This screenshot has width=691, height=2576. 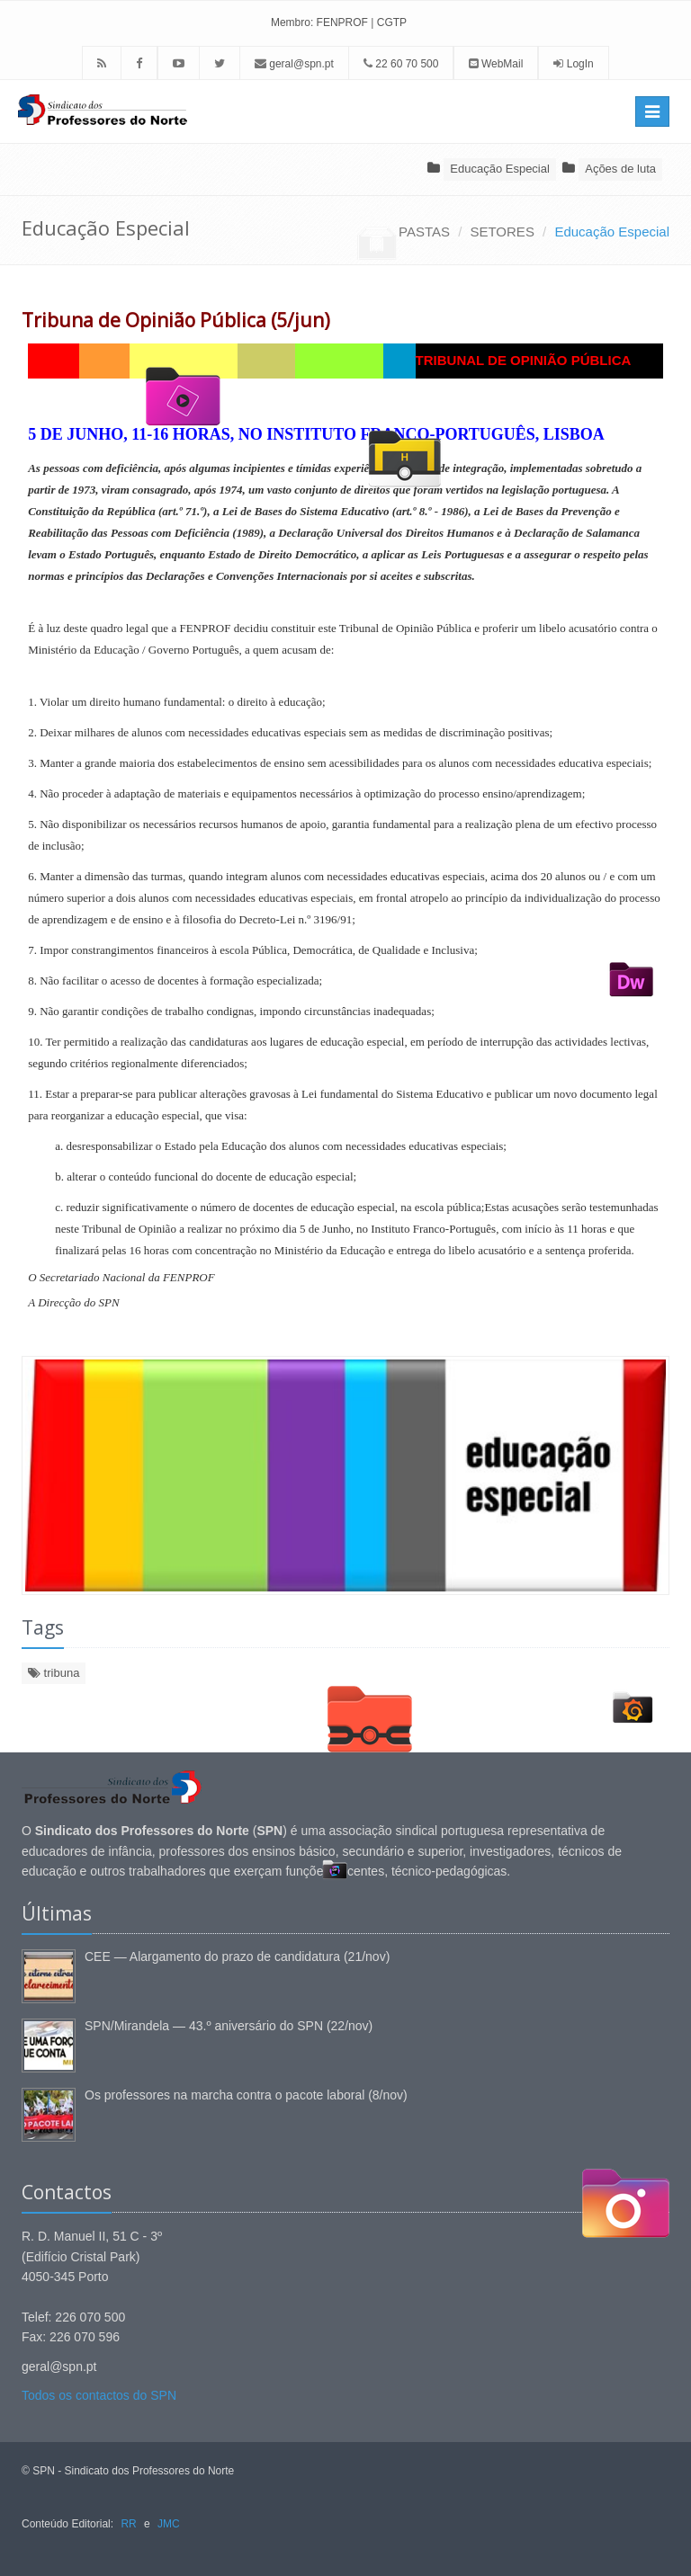 What do you see at coordinates (625, 2206) in the screenshot?
I see `open instagram media folder` at bounding box center [625, 2206].